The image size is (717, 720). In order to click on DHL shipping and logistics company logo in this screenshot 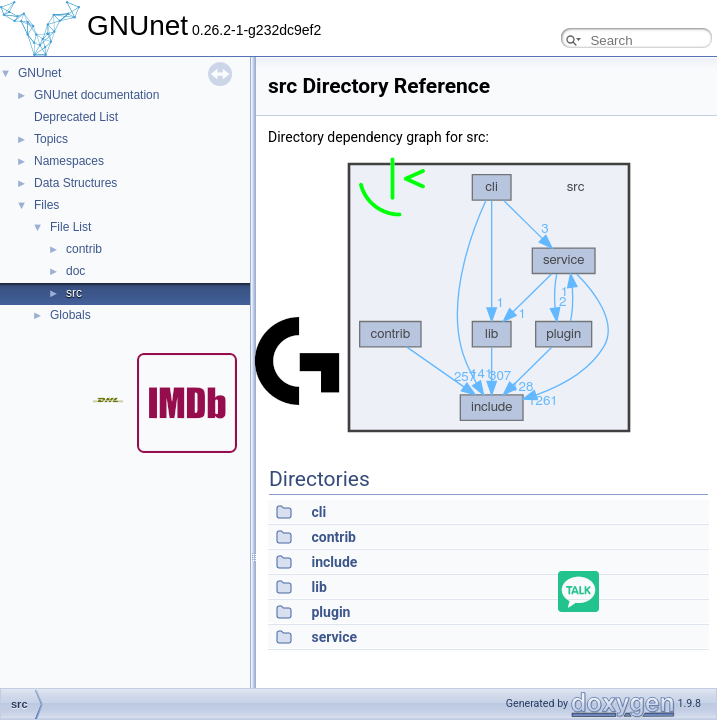, I will do `click(108, 400)`.